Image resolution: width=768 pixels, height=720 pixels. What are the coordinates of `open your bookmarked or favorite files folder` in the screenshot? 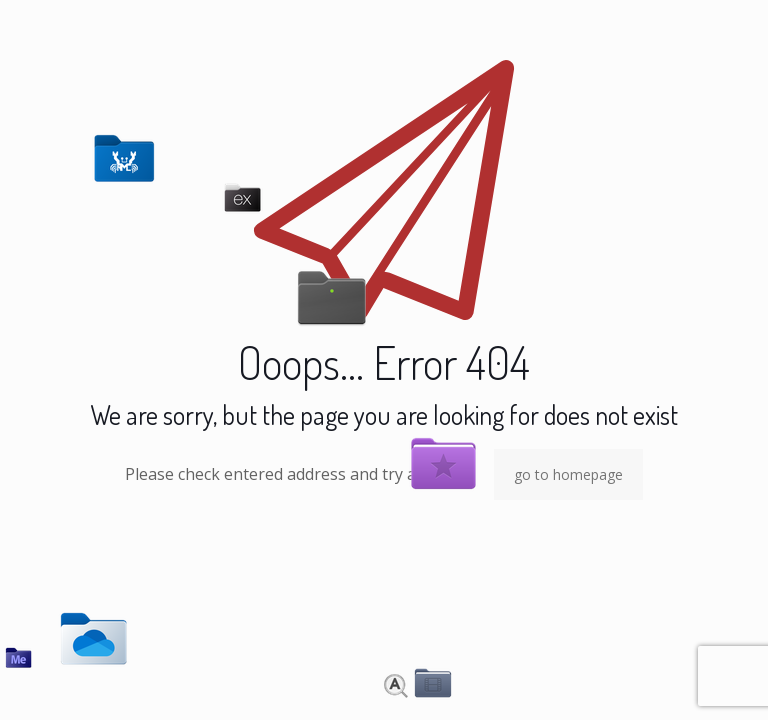 It's located at (443, 463).